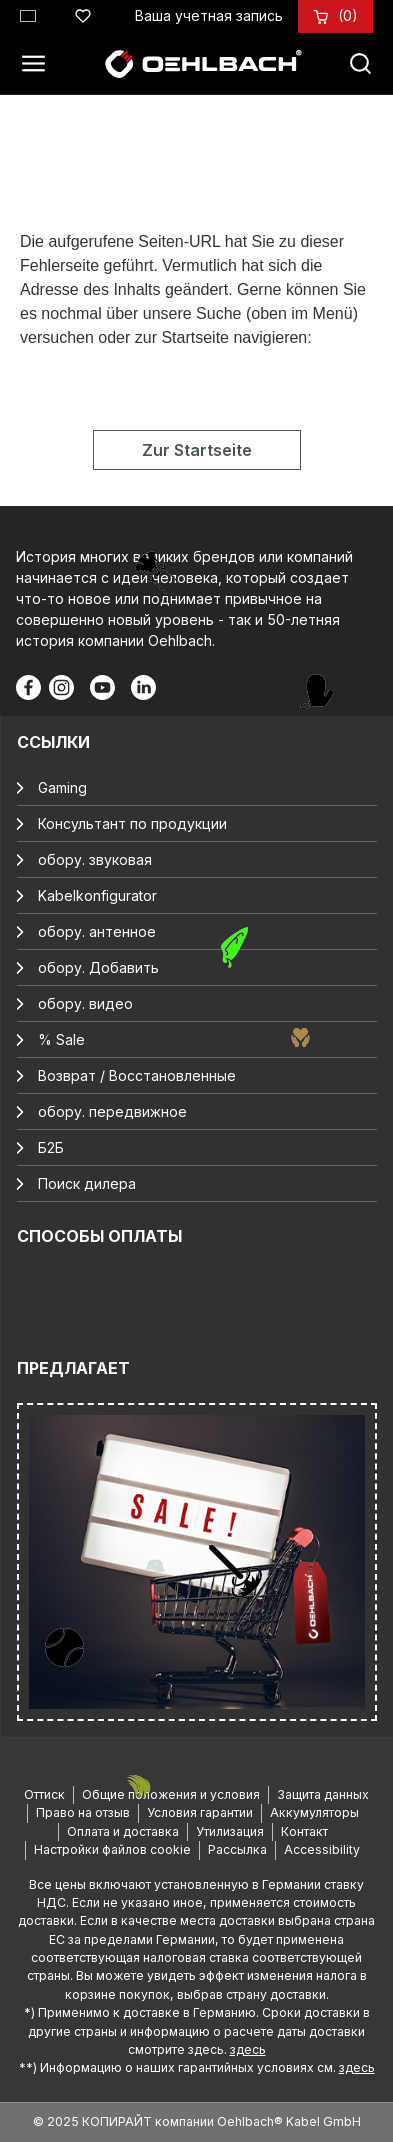 The width and height of the screenshot is (393, 2142). I want to click on strafe or sidestep movement control, so click(157, 572).